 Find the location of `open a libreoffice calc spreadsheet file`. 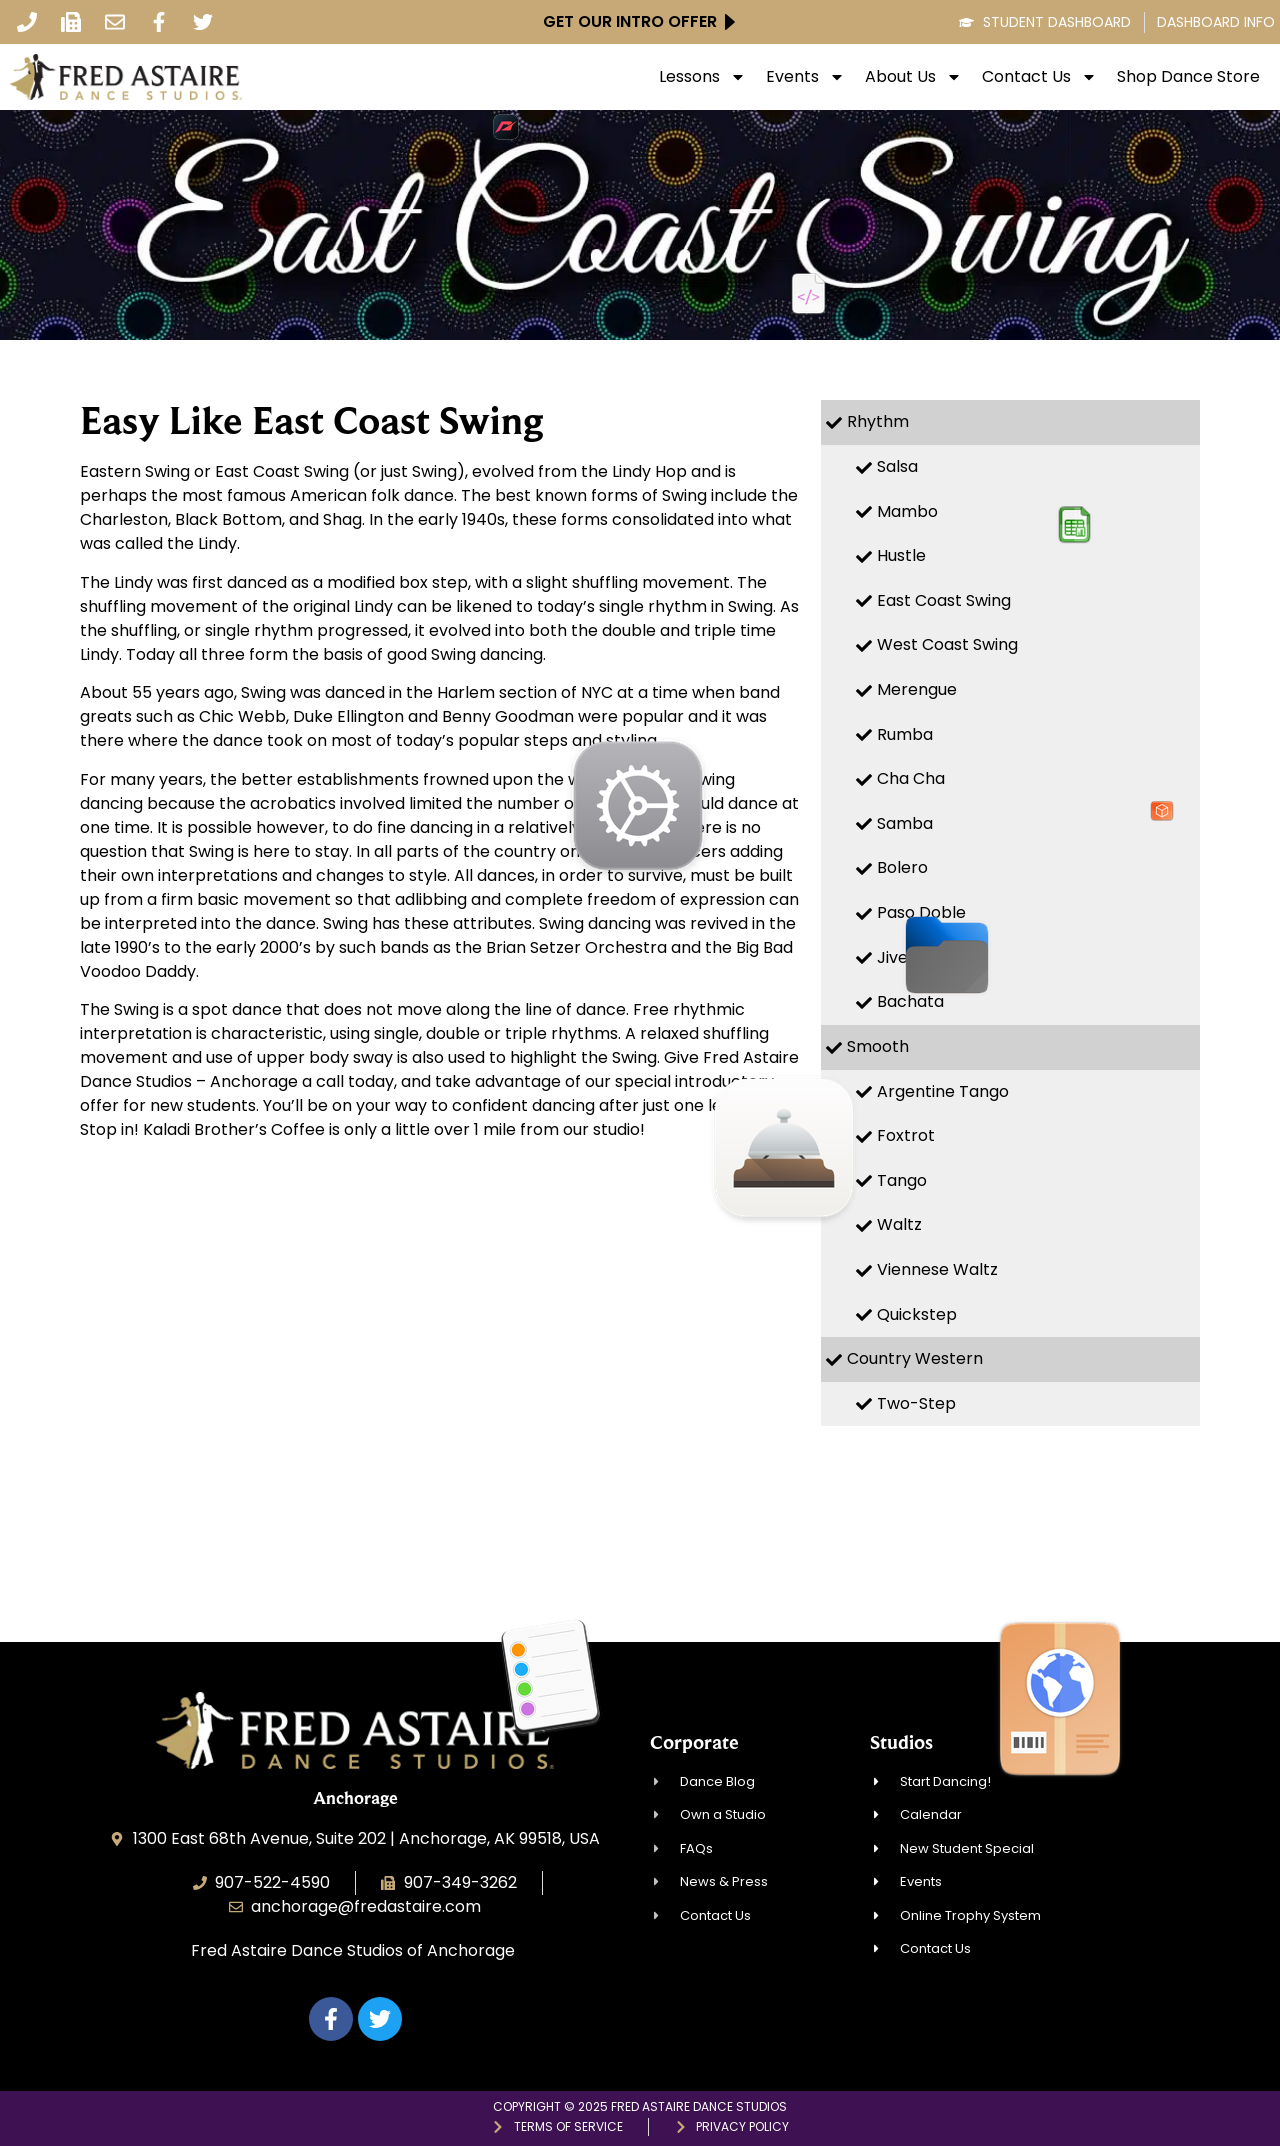

open a libreoffice calc spreadsheet file is located at coordinates (1074, 524).